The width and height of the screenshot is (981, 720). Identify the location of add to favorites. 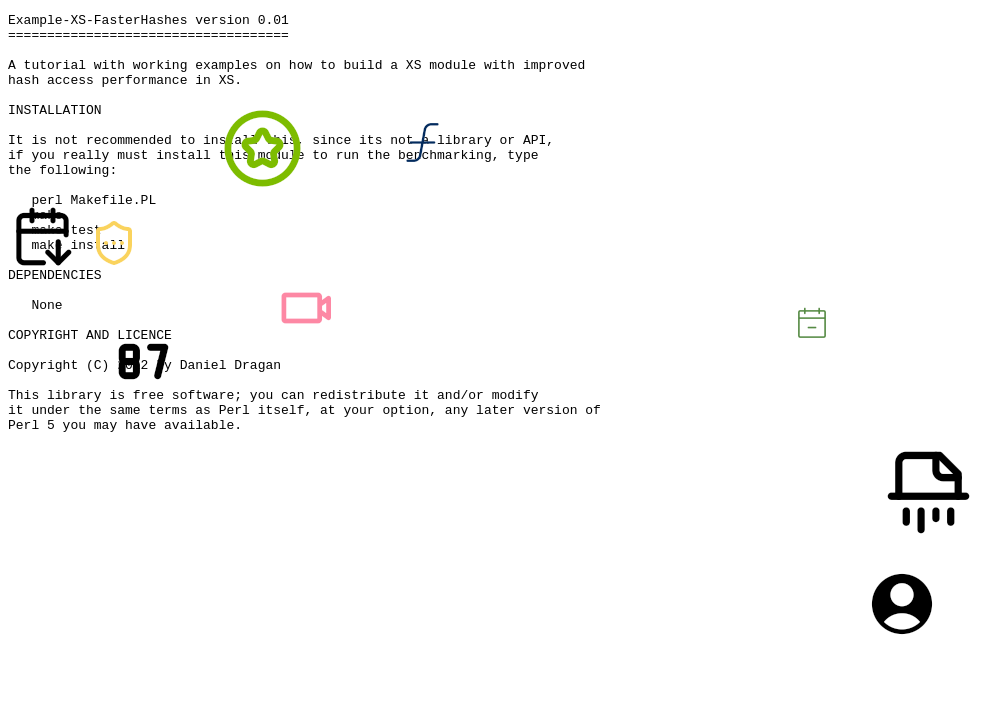
(262, 148).